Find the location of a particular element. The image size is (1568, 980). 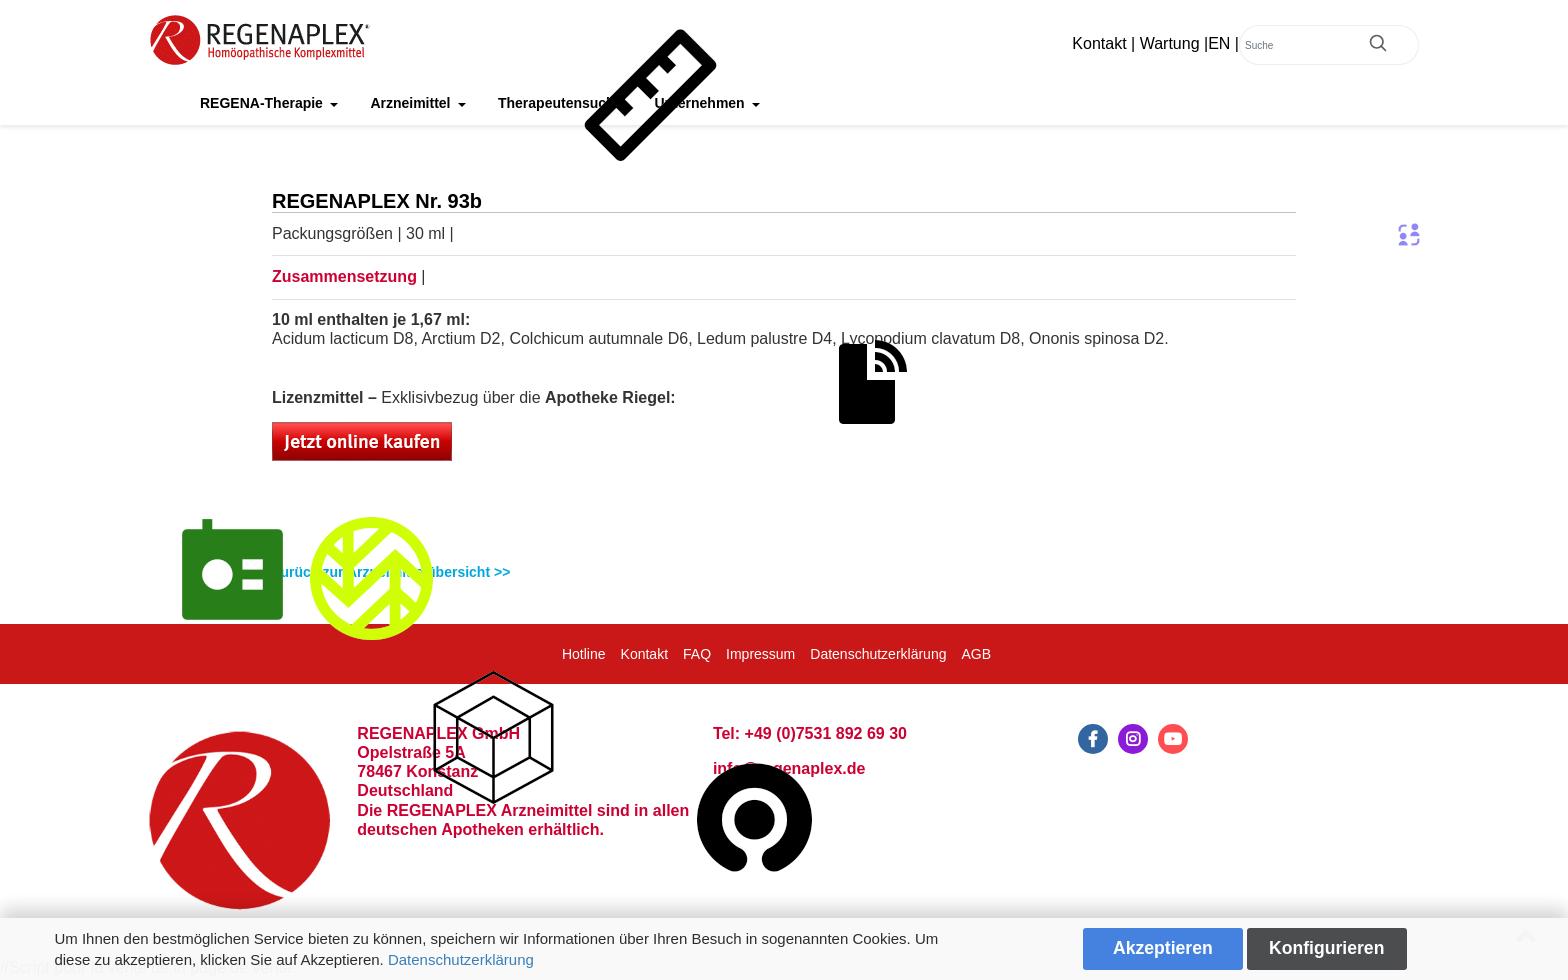

access measurement or sizing tools is located at coordinates (650, 91).